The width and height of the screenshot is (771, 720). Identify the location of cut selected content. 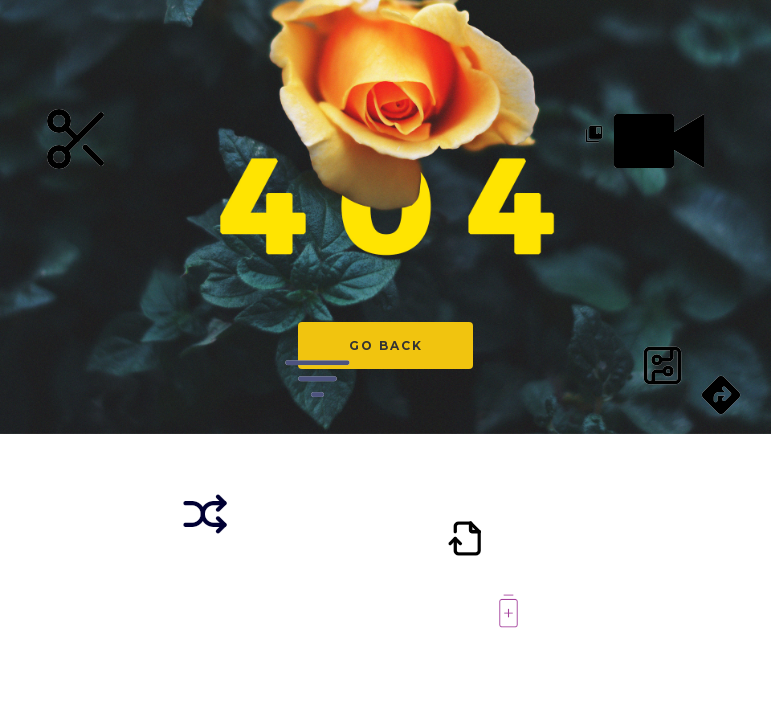
(77, 139).